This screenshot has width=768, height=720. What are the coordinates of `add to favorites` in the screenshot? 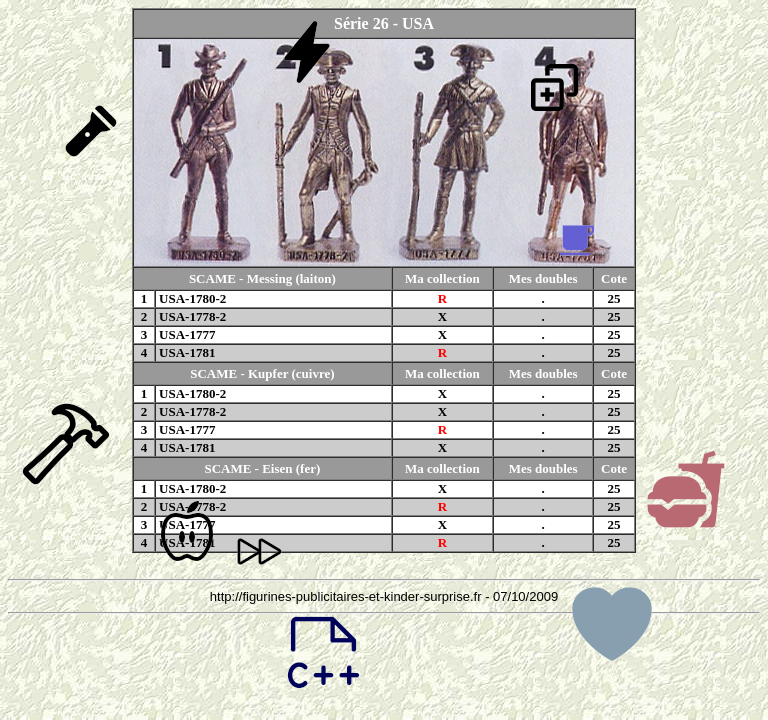 It's located at (612, 624).